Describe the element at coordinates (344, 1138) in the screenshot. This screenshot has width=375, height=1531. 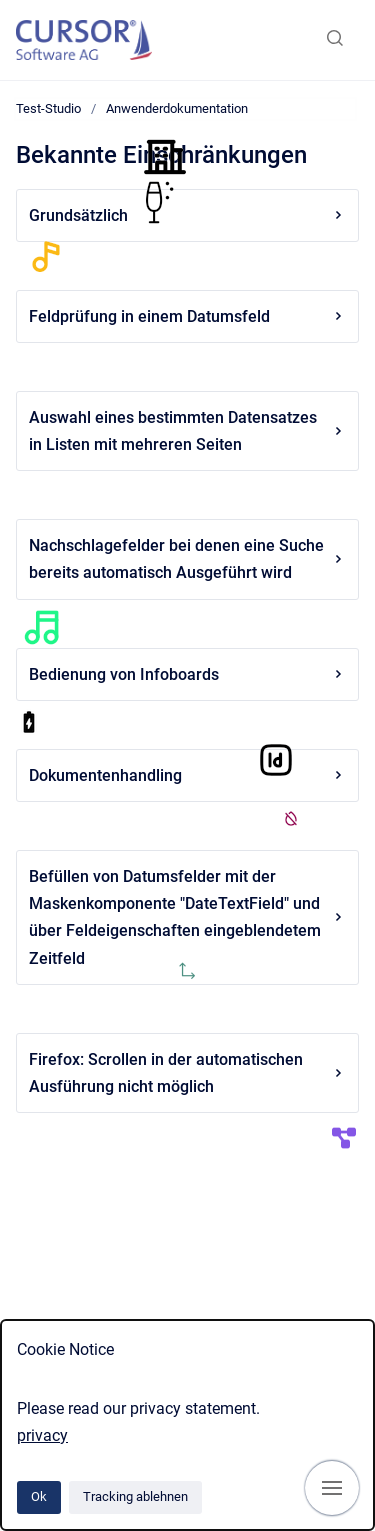
I see `view project workflow or diagram` at that location.